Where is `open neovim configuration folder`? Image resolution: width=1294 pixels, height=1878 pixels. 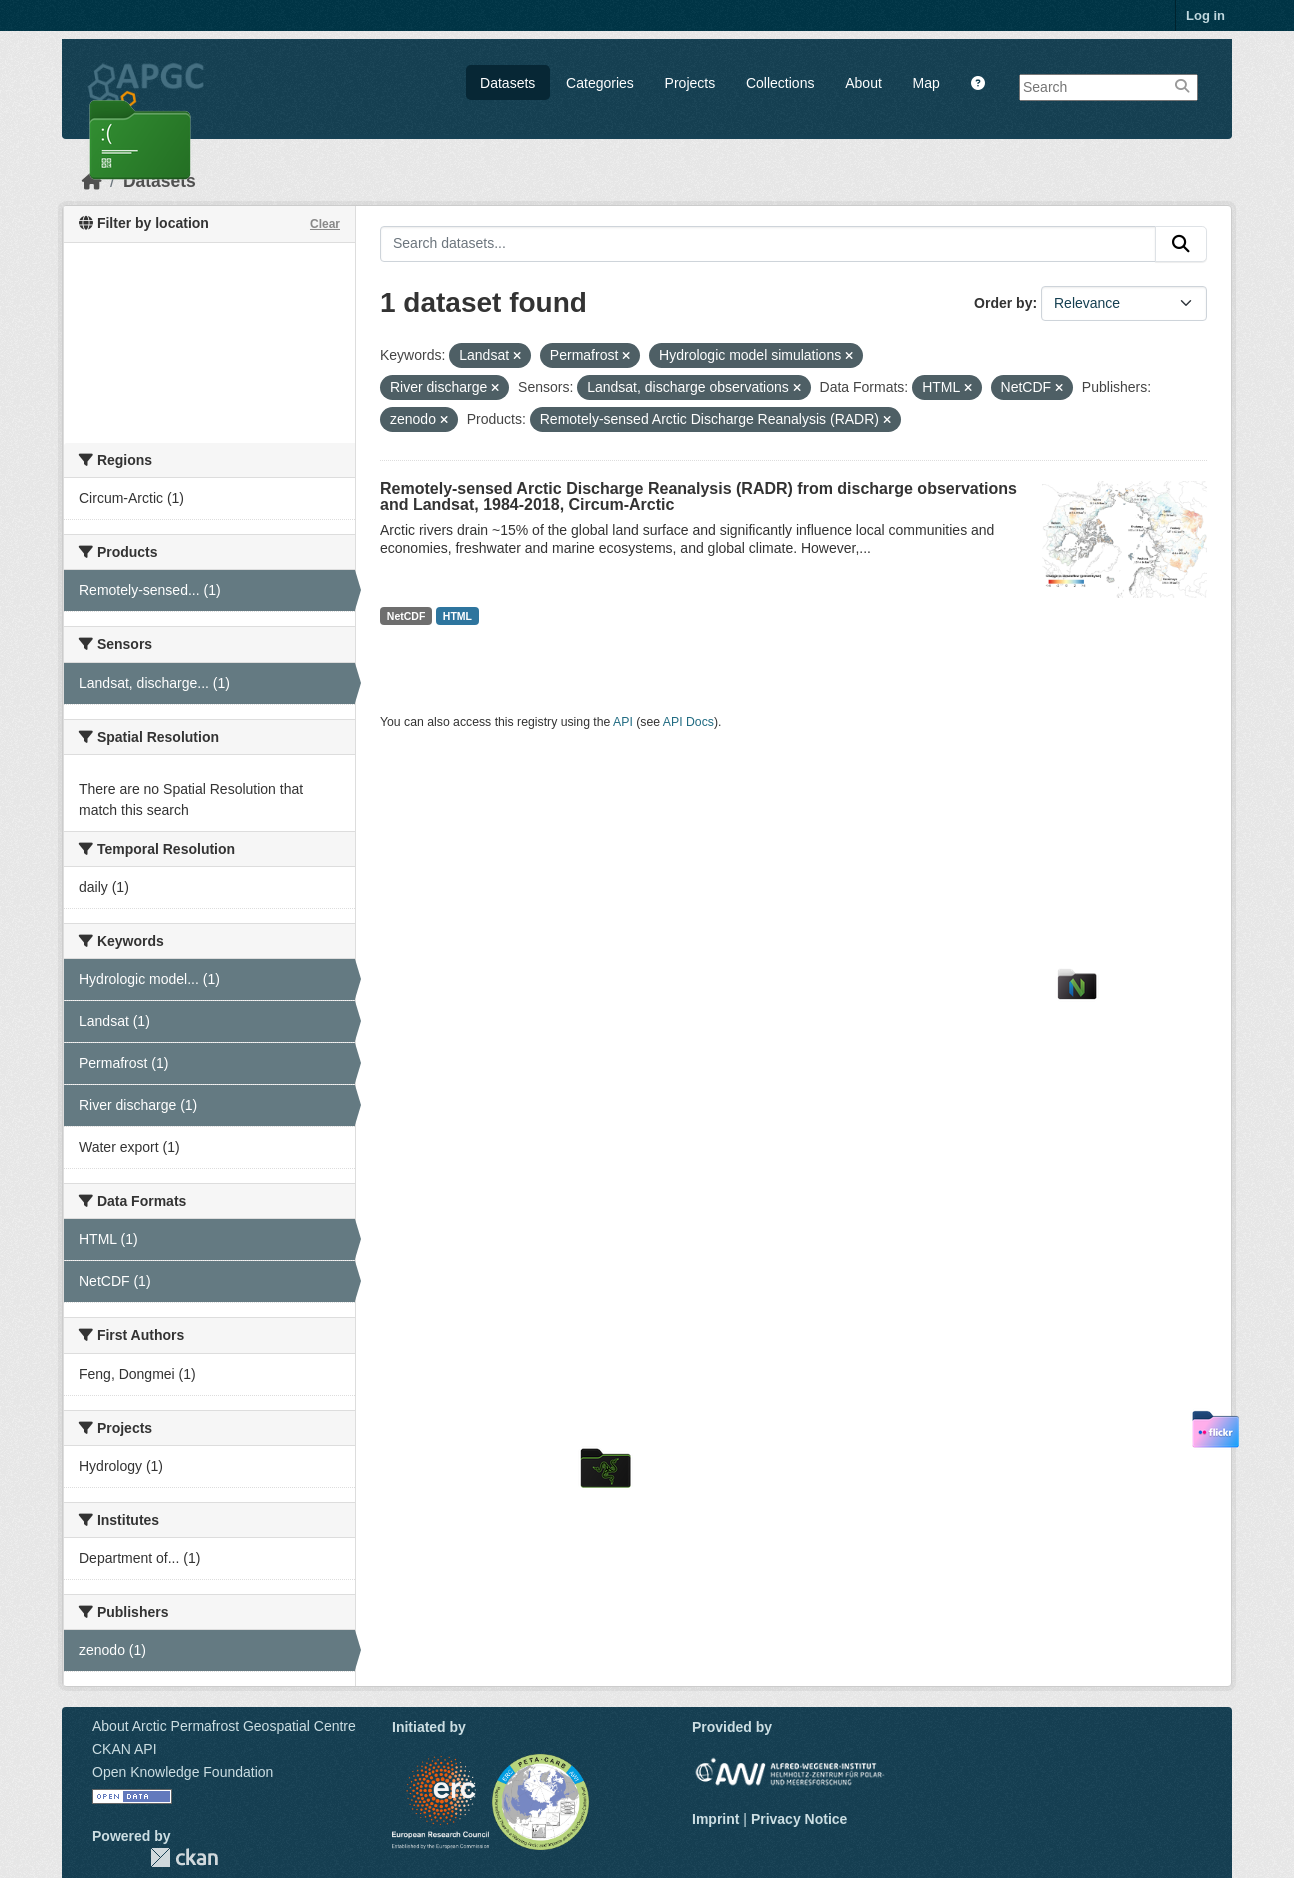 open neovim configuration folder is located at coordinates (1077, 985).